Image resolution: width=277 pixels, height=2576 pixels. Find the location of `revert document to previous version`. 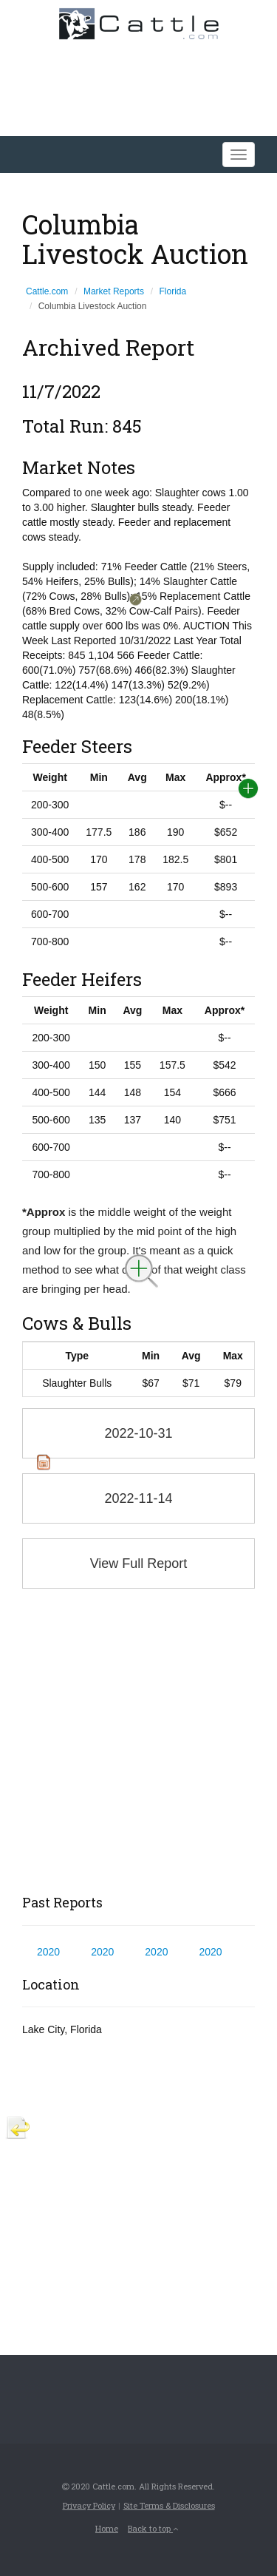

revert document to previous version is located at coordinates (17, 2127).